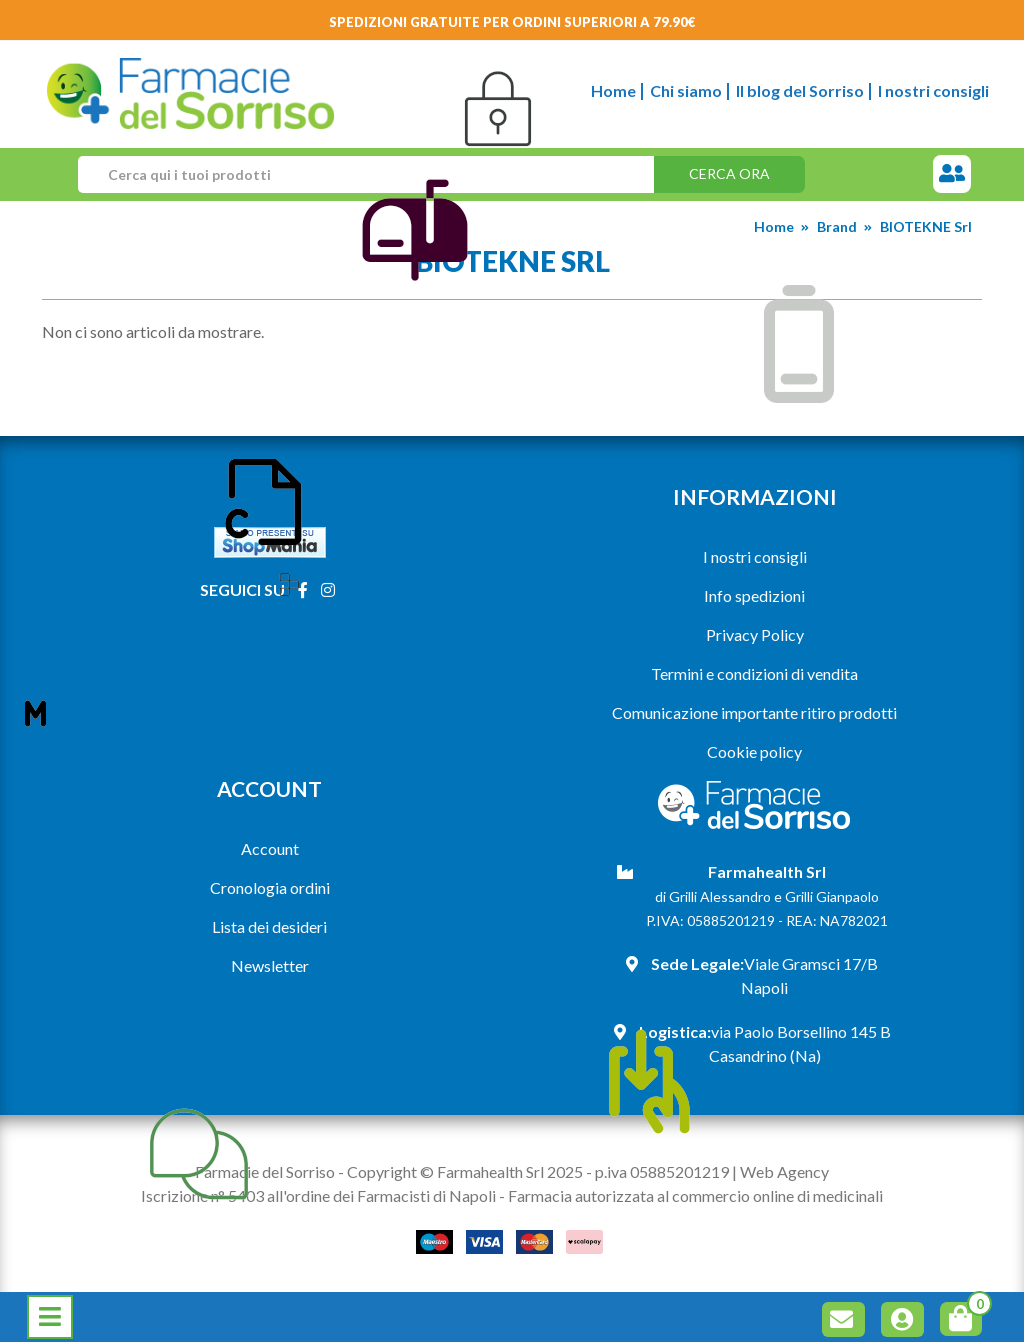 The width and height of the screenshot is (1024, 1342). I want to click on open chat or messaging, so click(199, 1154).